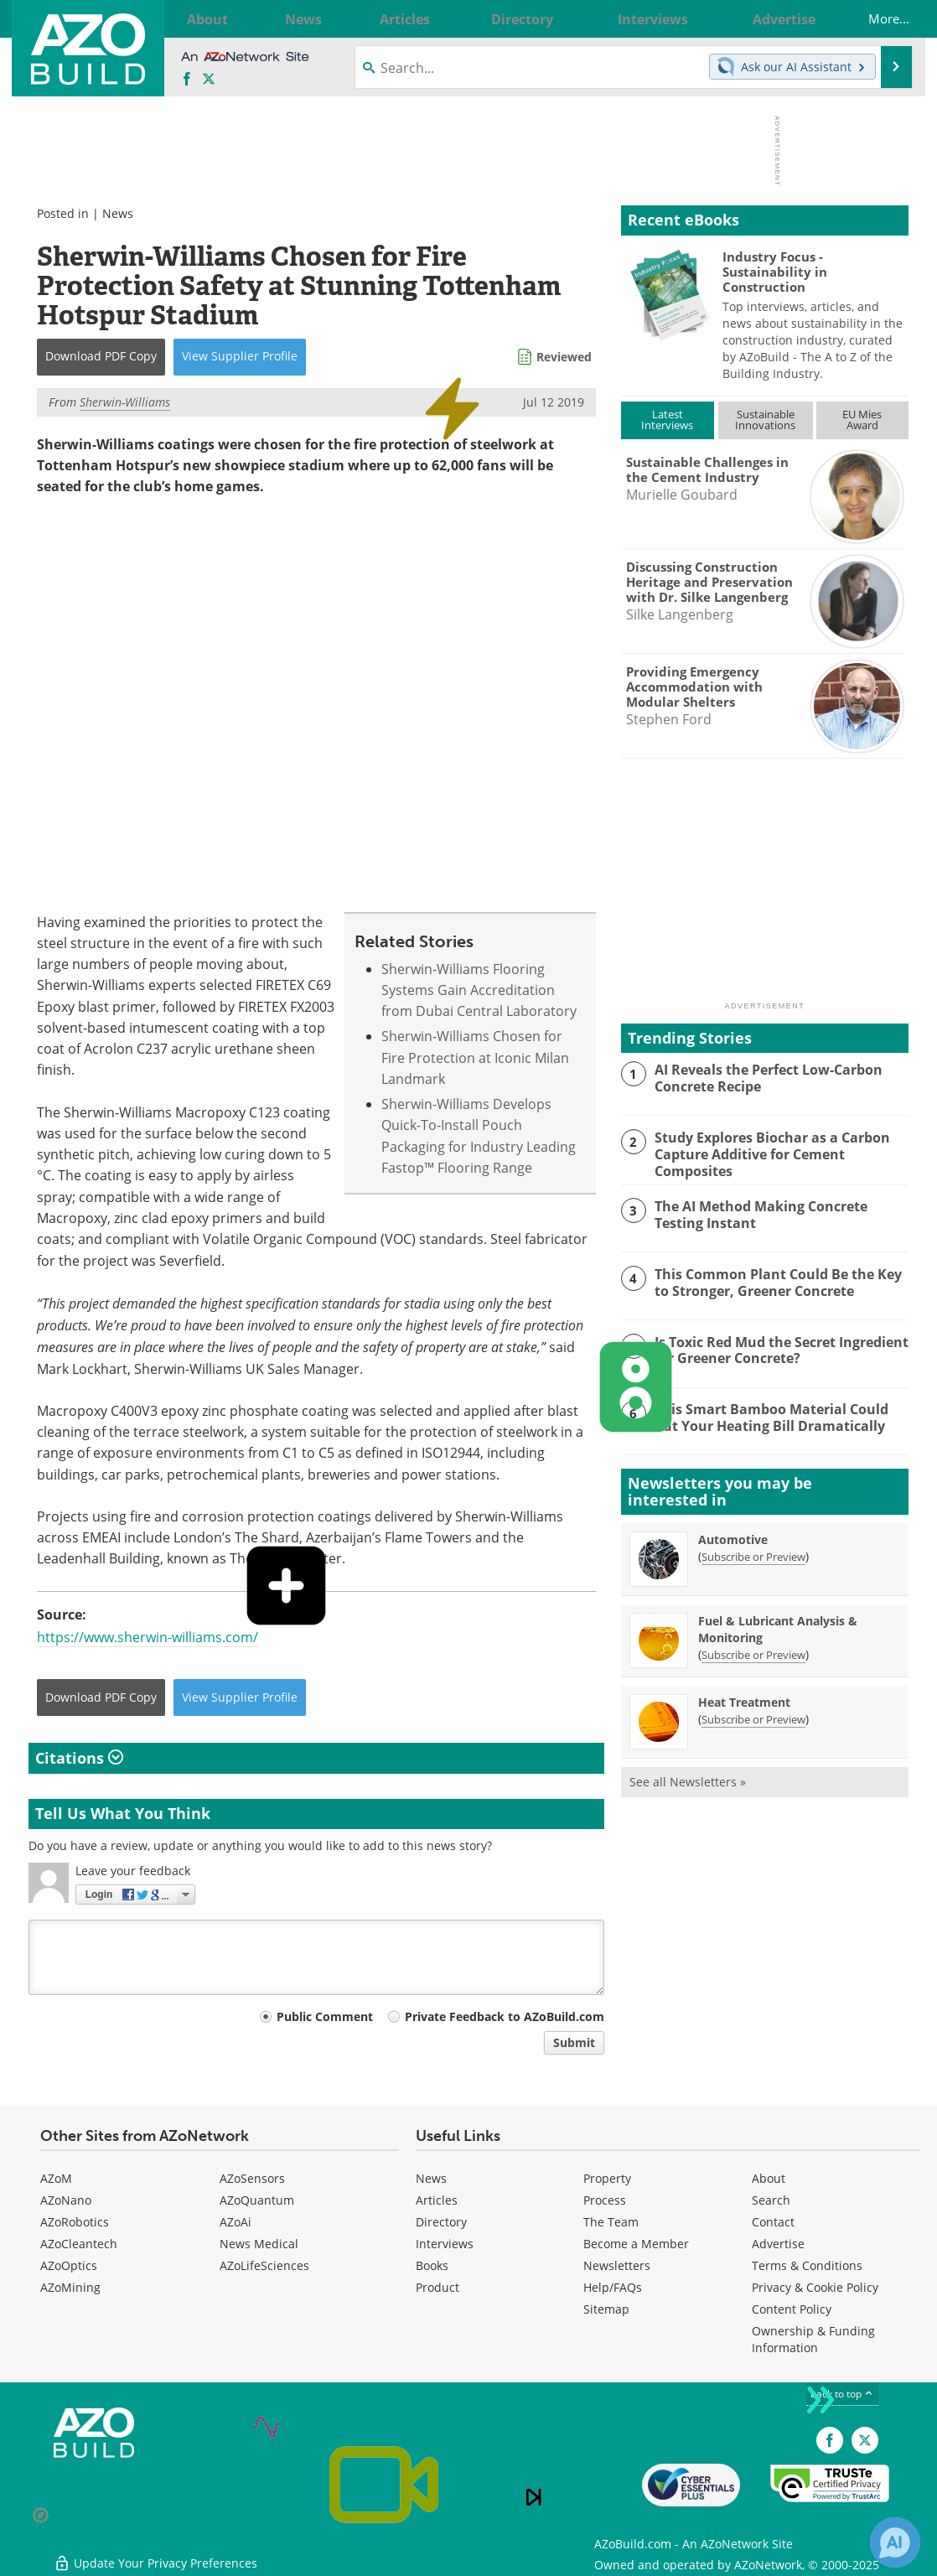 The height and width of the screenshot is (2576, 937). What do you see at coordinates (267, 2427) in the screenshot?
I see `find the minimum value in a dataset` at bounding box center [267, 2427].